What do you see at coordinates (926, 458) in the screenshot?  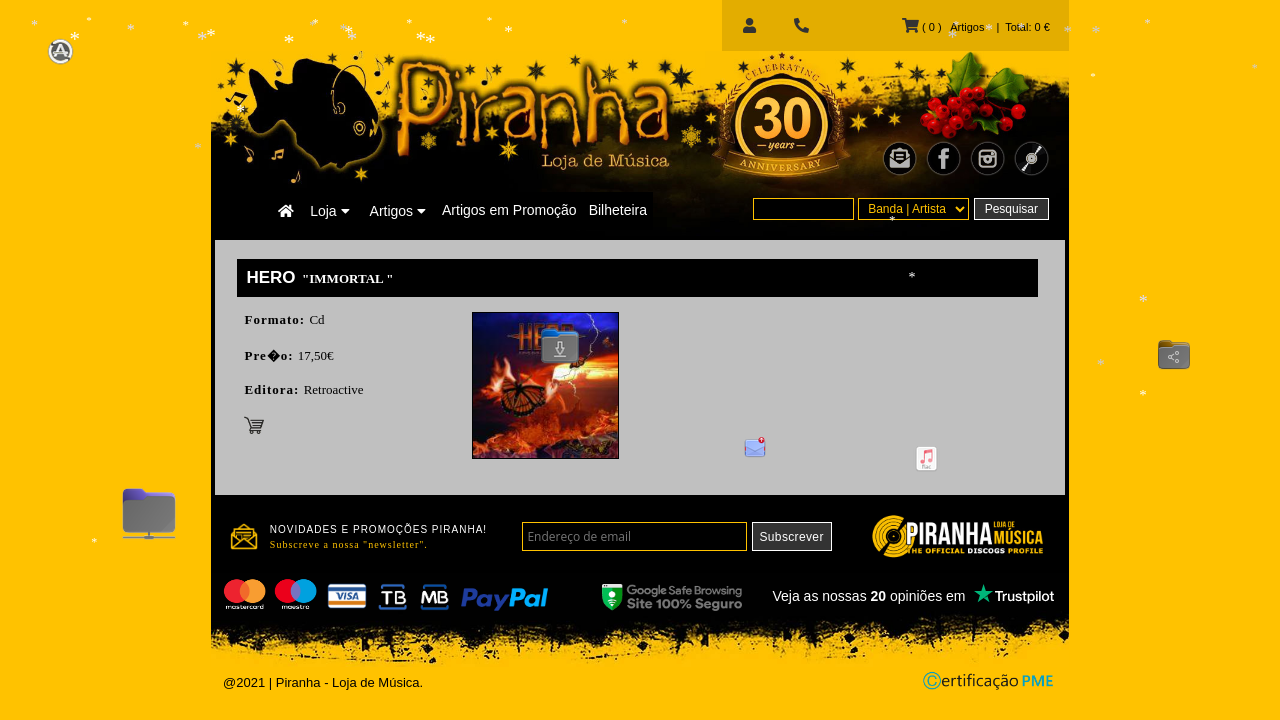 I see `a flac audio file` at bounding box center [926, 458].